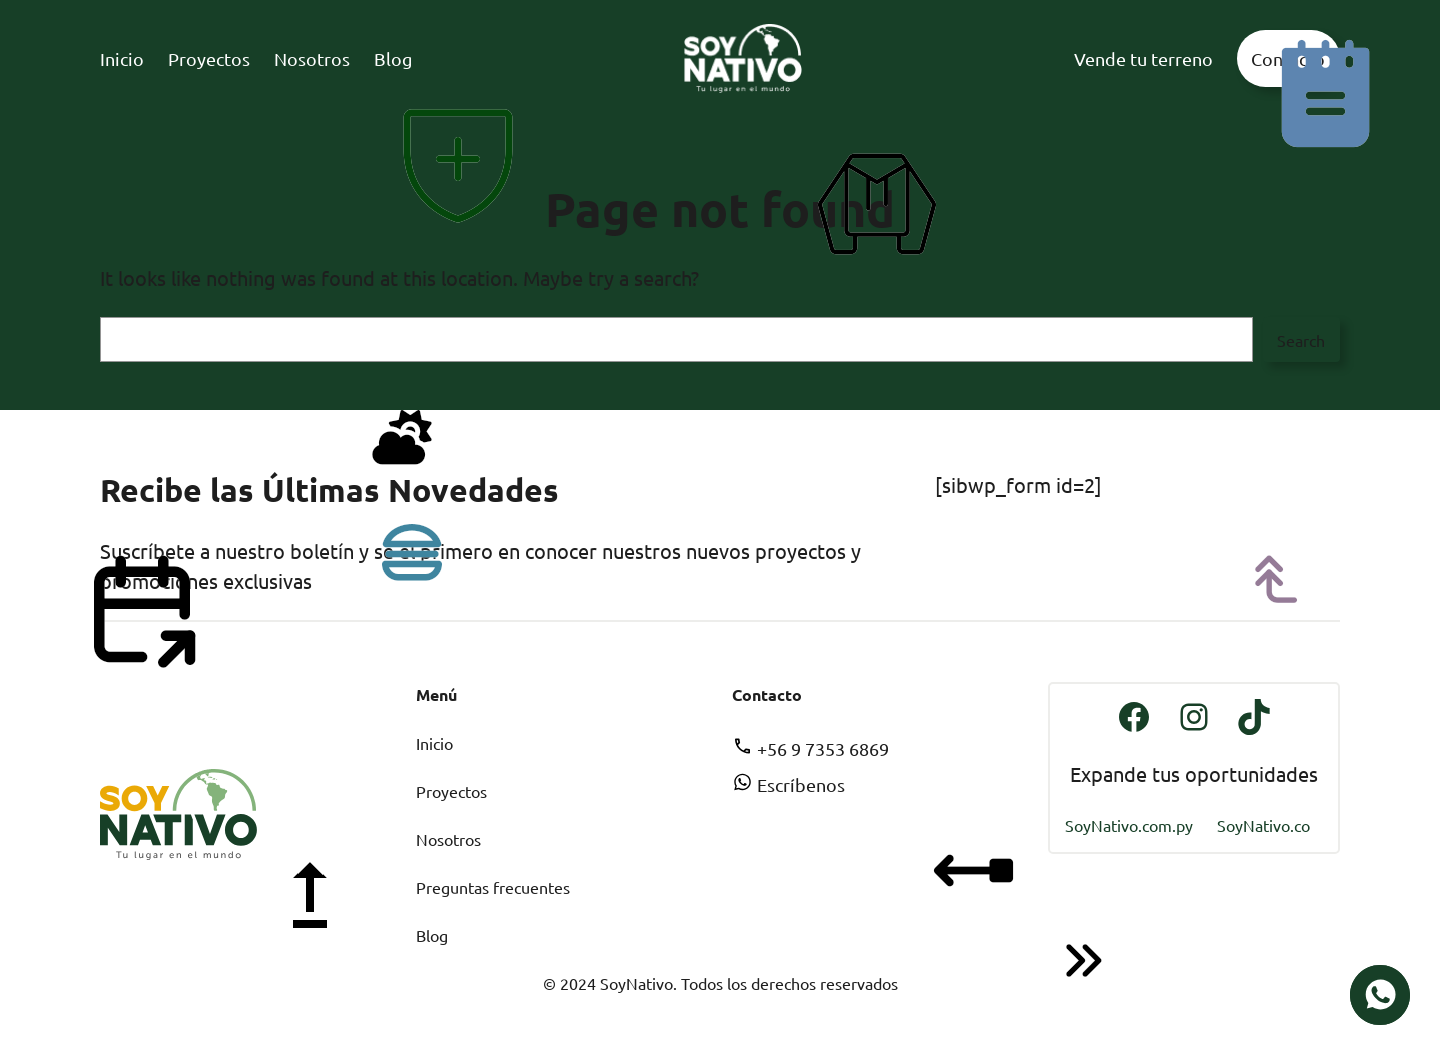  Describe the element at coordinates (1082, 960) in the screenshot. I see `skip forward or advance to next item` at that location.